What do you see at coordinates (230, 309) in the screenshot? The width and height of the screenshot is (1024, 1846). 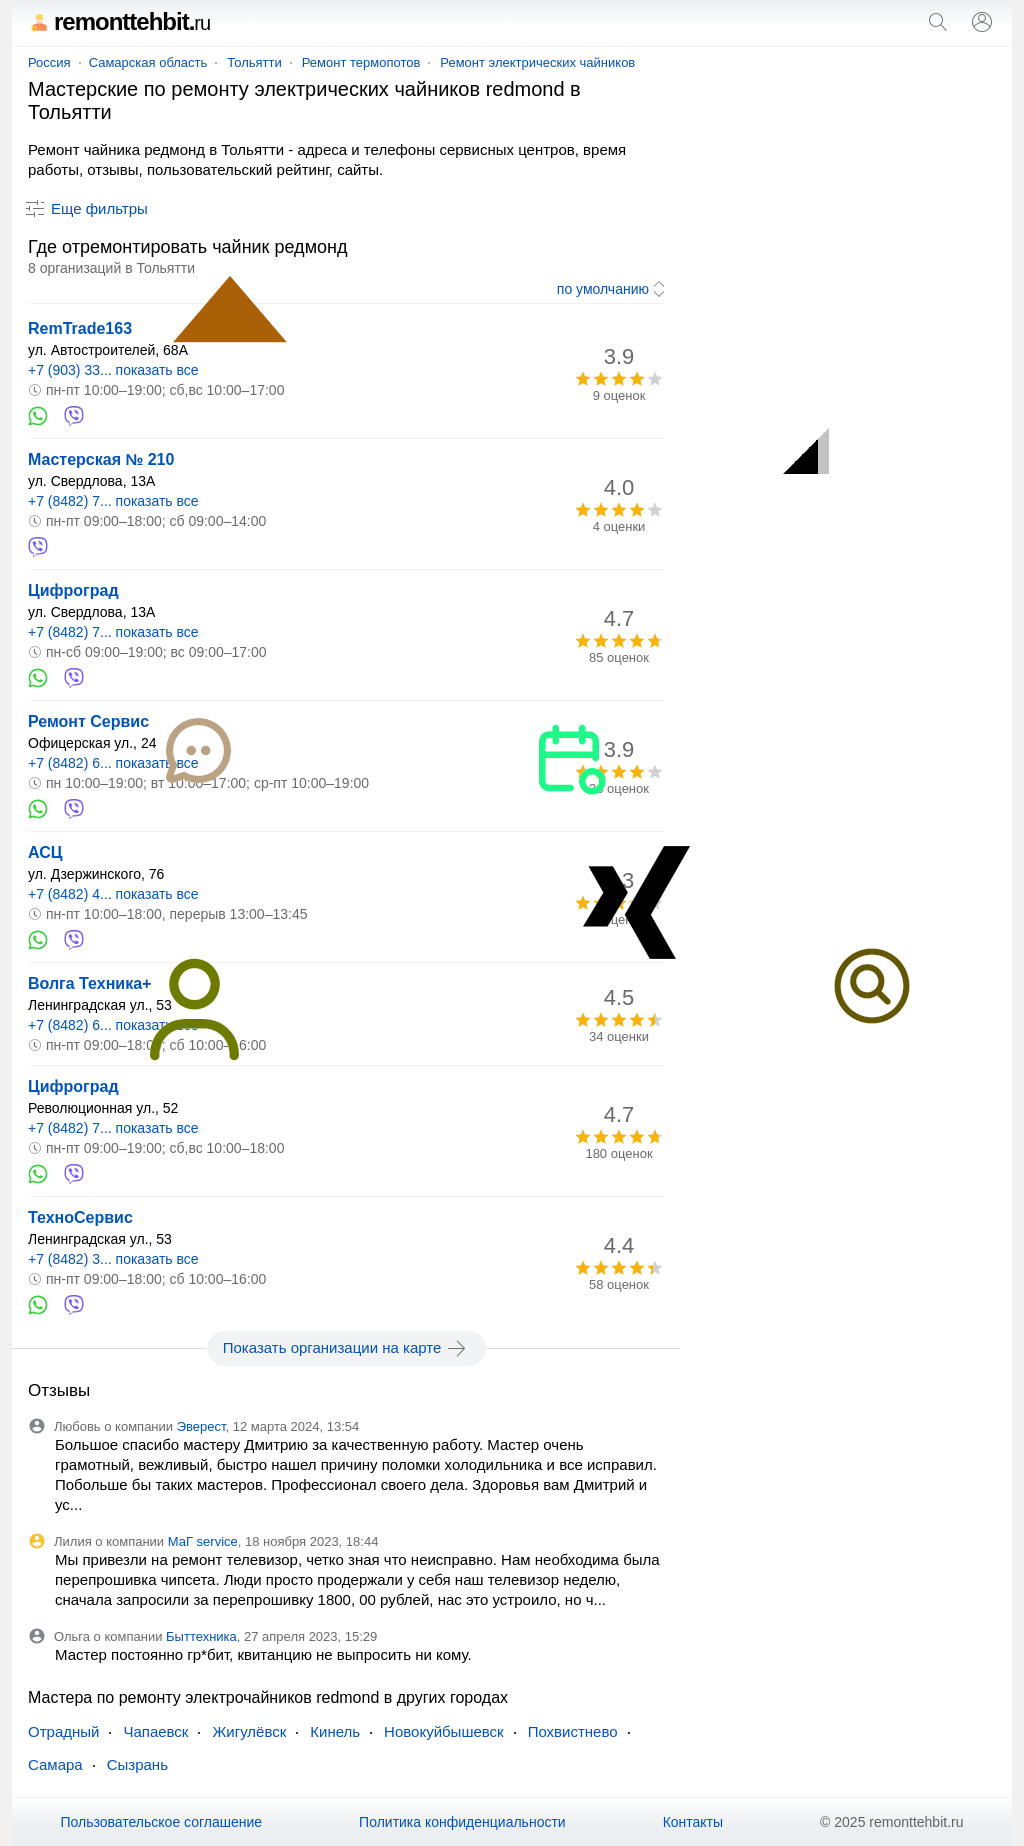 I see `collapse an expanded section or menu` at bounding box center [230, 309].